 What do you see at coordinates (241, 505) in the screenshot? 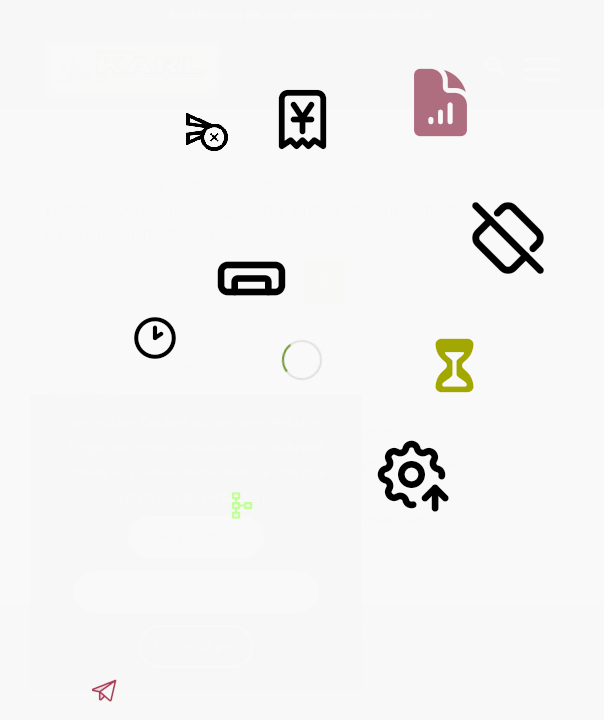
I see `view database schema structure` at bounding box center [241, 505].